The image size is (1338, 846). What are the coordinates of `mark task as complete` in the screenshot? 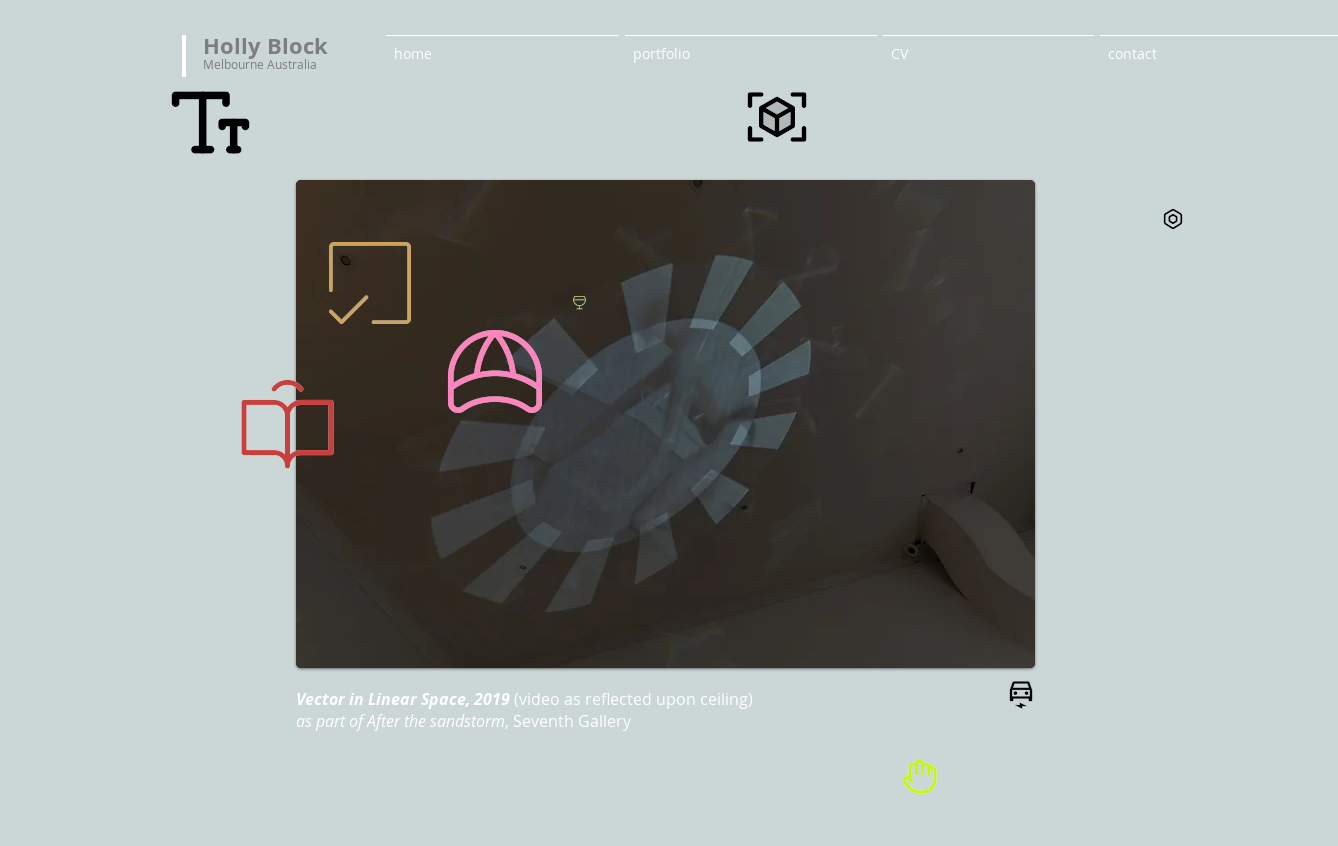 It's located at (370, 283).